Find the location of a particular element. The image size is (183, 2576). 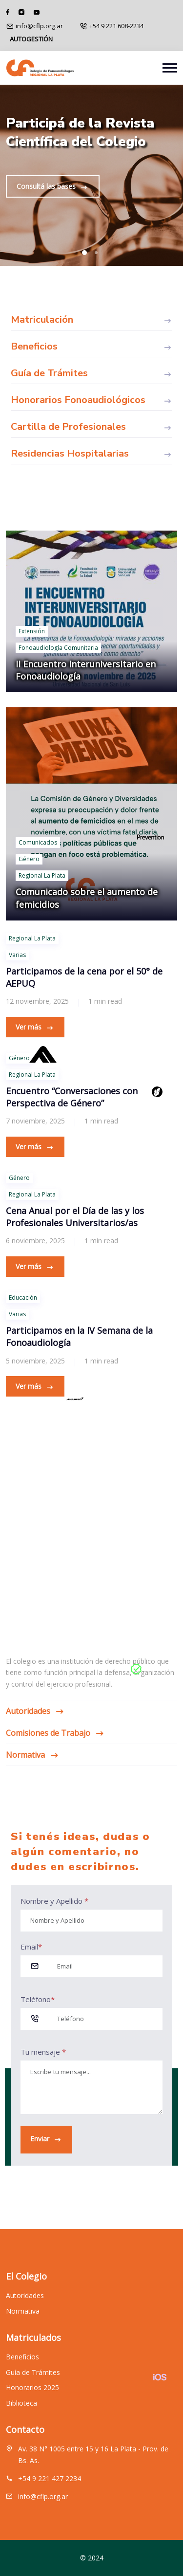

prevention magazine brand logo is located at coordinates (150, 837).